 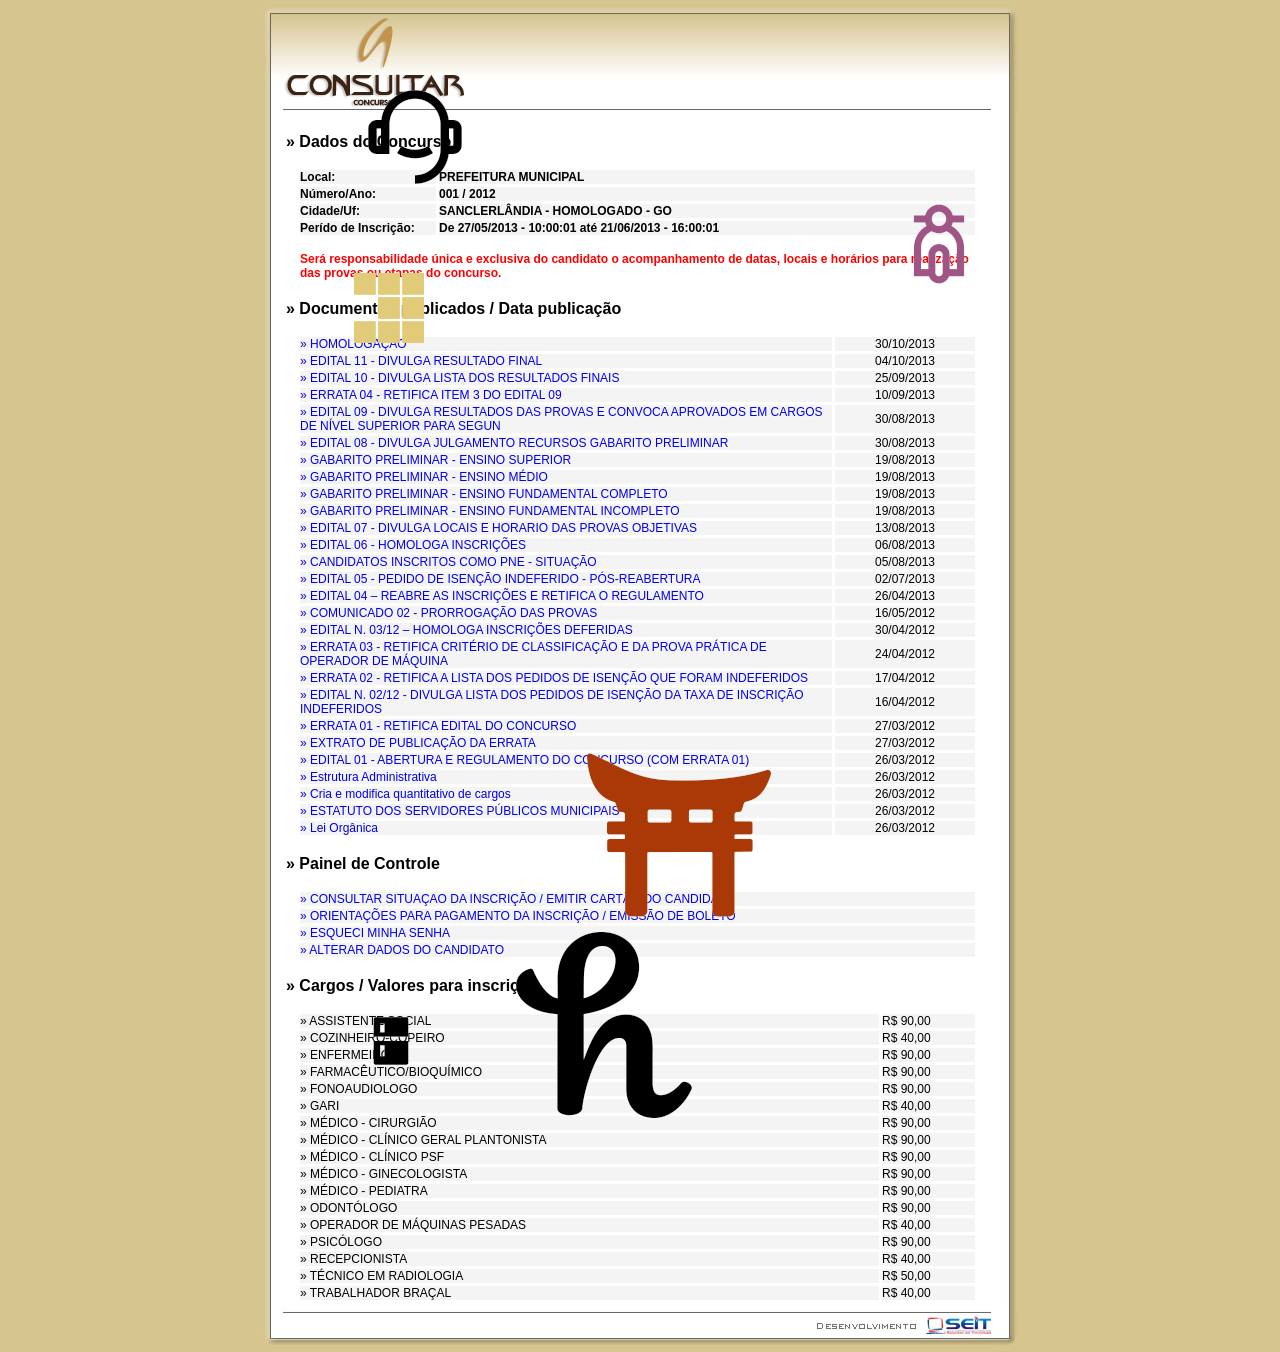 What do you see at coordinates (939, 244) in the screenshot?
I see `select e-bike as transportation mode` at bounding box center [939, 244].